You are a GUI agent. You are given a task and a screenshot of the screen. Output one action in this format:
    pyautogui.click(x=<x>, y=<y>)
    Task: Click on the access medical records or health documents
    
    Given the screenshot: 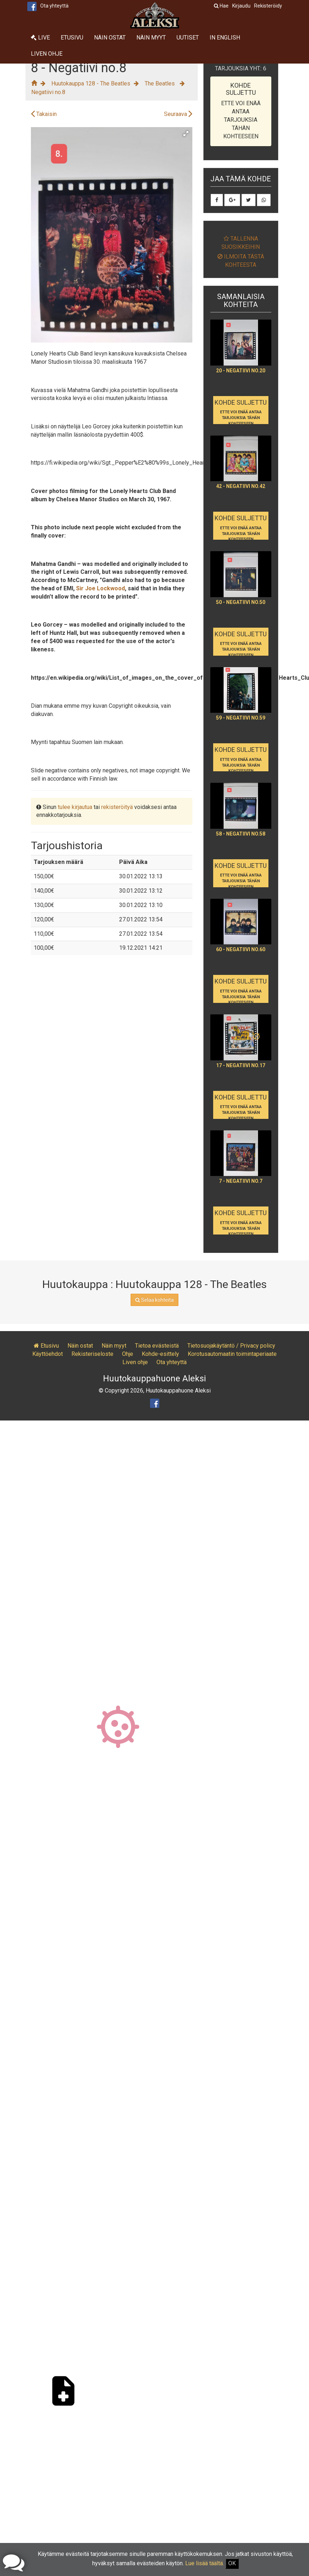 What is the action you would take?
    pyautogui.click(x=63, y=2391)
    